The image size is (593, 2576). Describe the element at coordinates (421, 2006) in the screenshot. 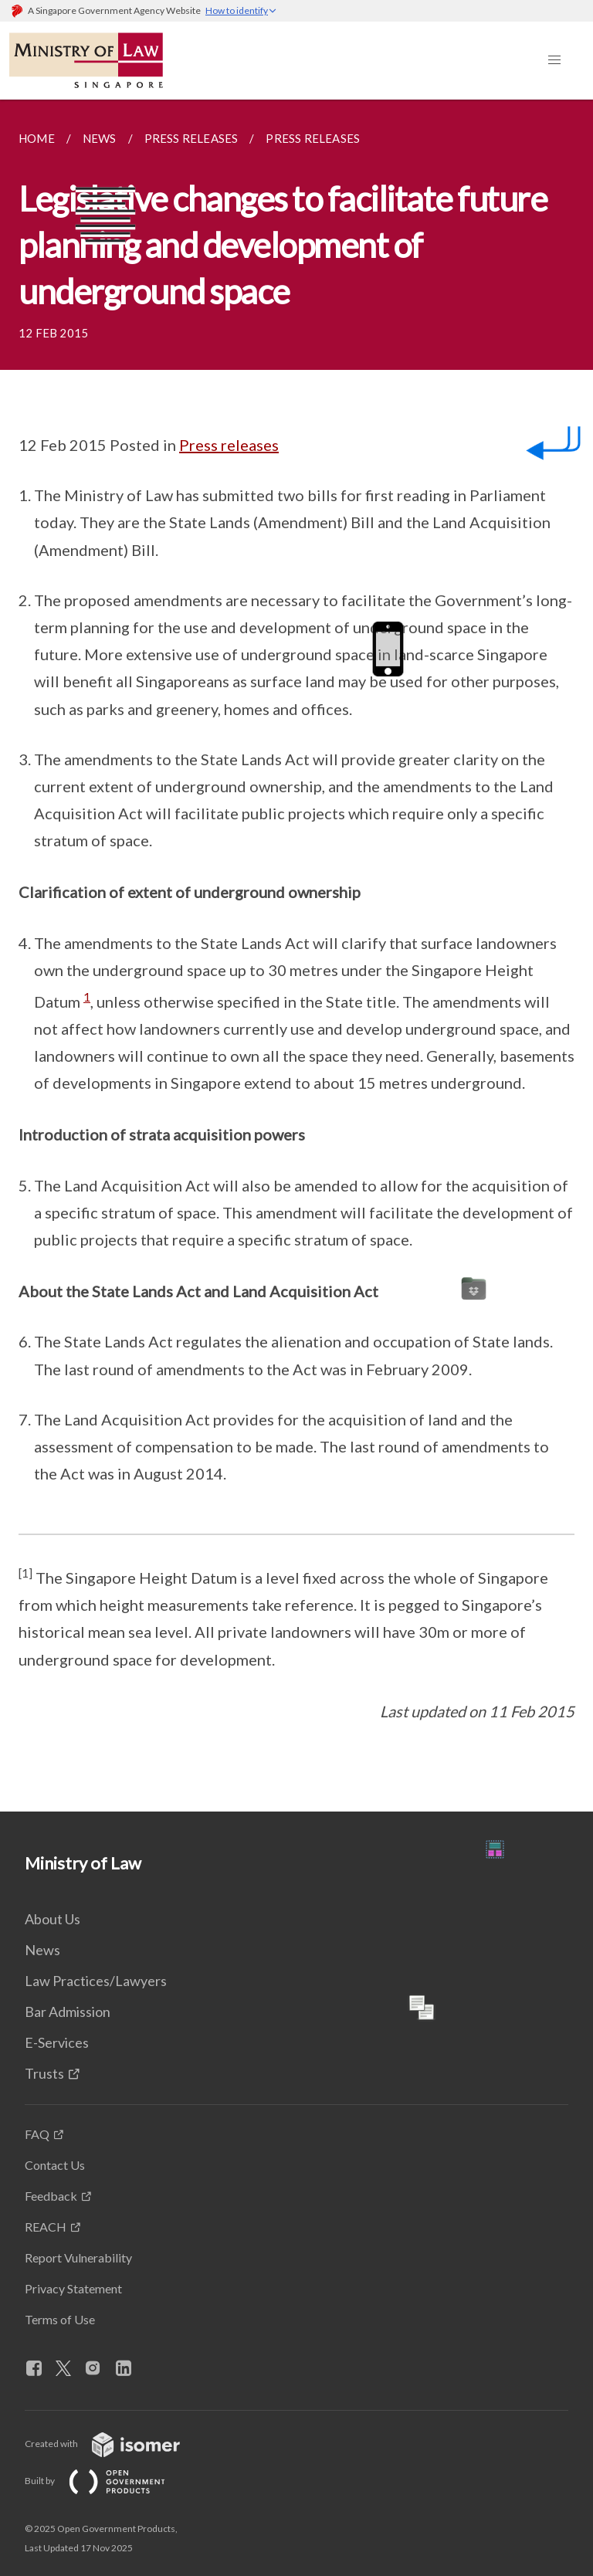

I see `copy selected content to clipboard` at that location.